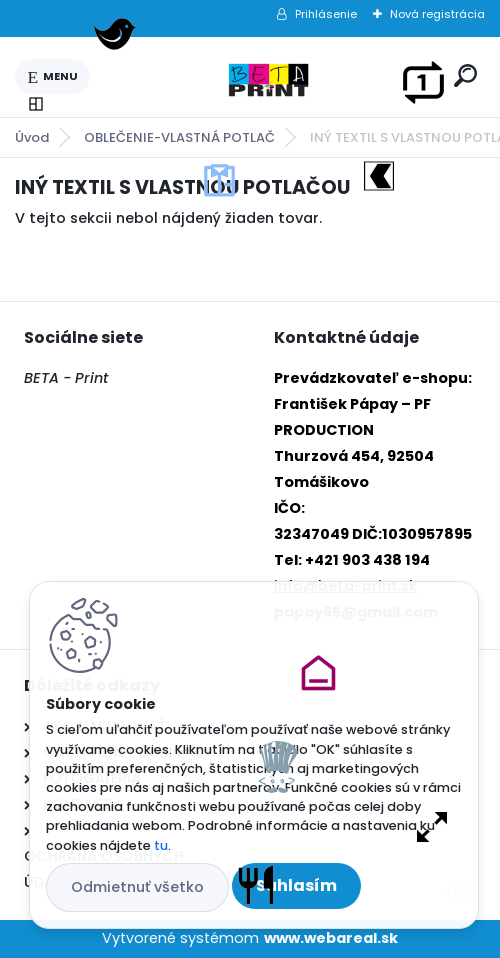 This screenshot has height=958, width=500. Describe the element at coordinates (219, 179) in the screenshot. I see `view clothing or apparel options` at that location.